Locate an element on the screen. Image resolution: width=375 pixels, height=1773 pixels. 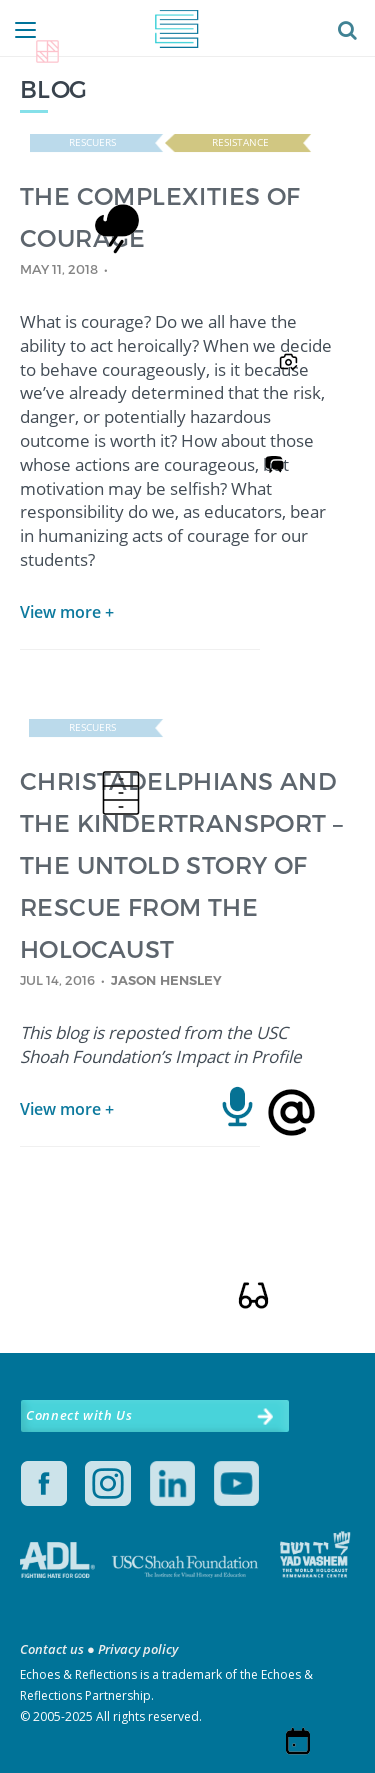
photo successfully uploaded or verified is located at coordinates (288, 361).